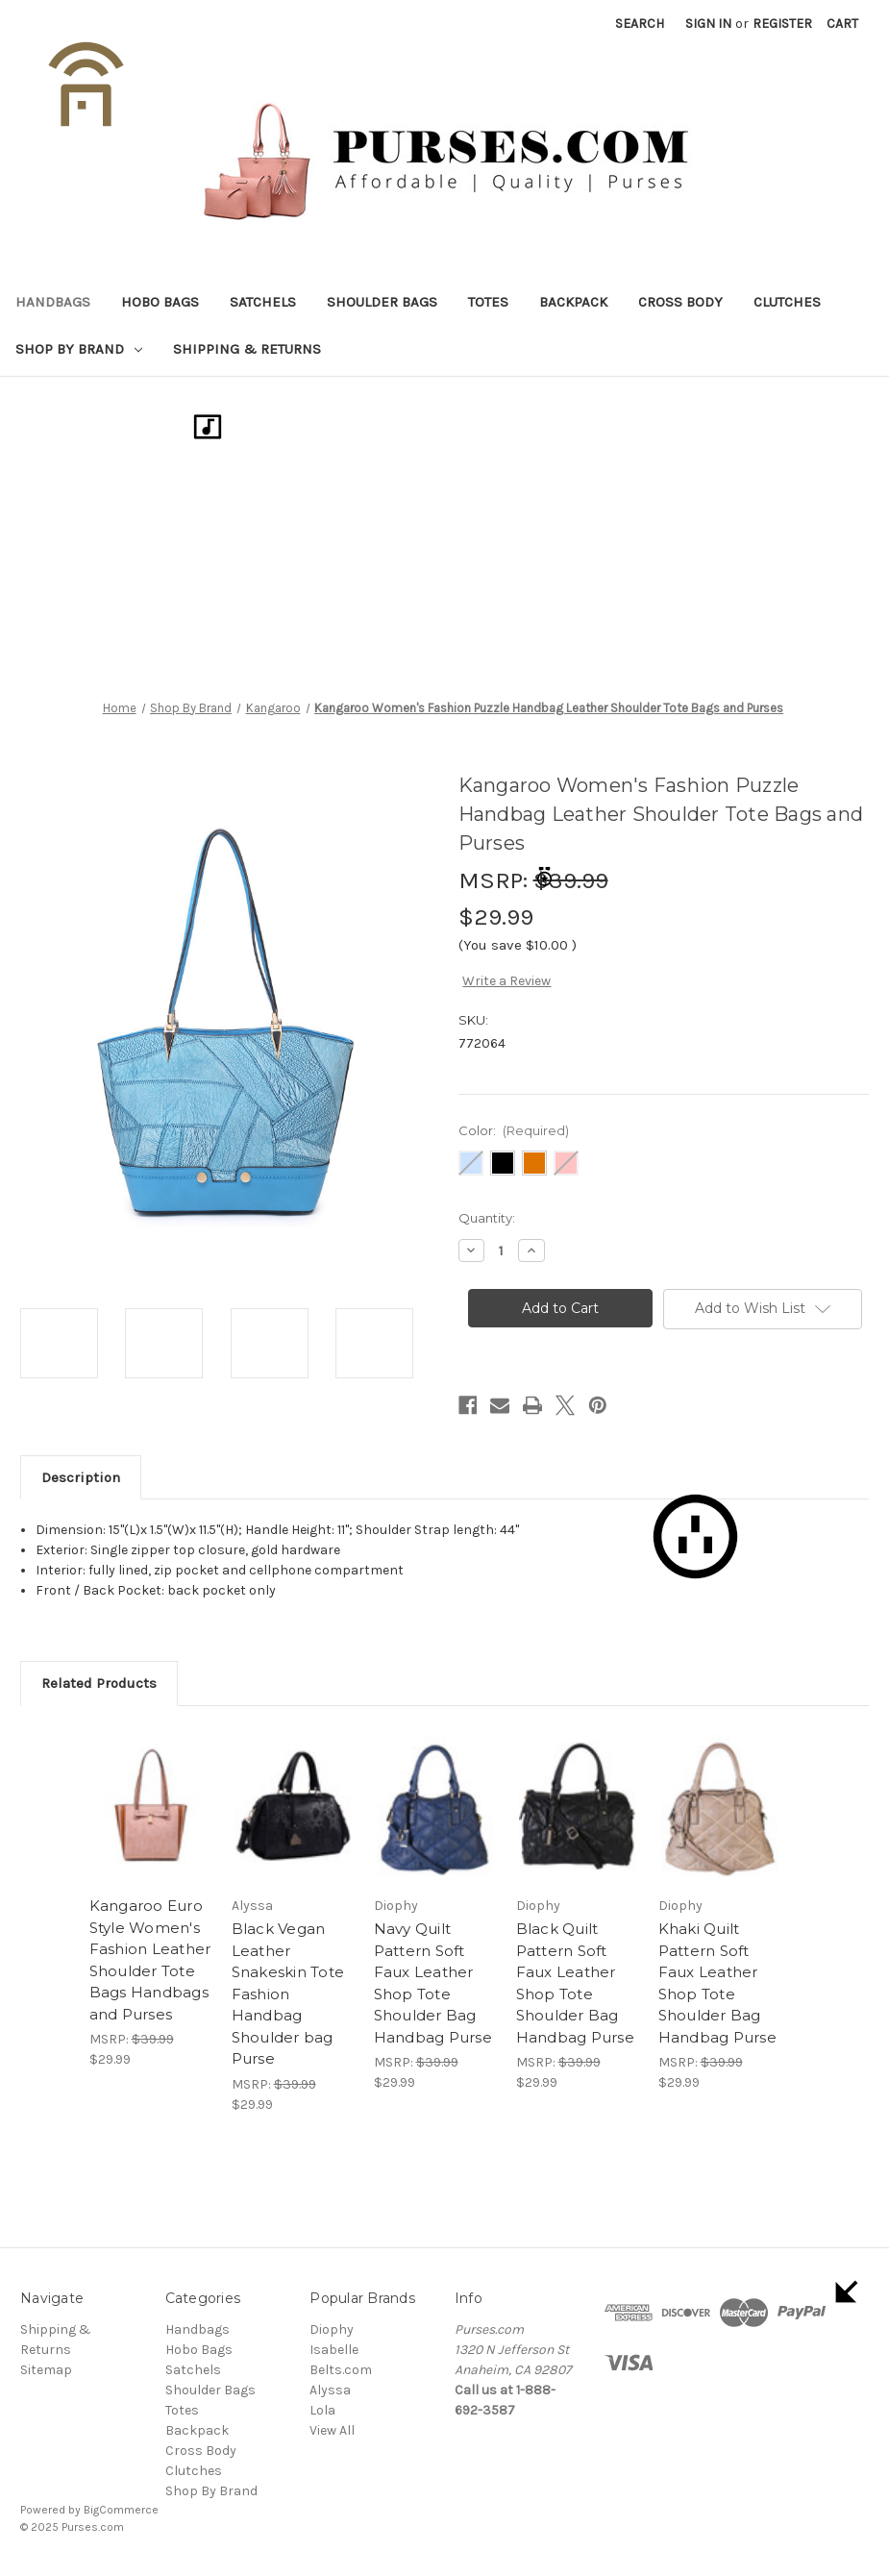 This screenshot has width=889, height=2576. Describe the element at coordinates (695, 1536) in the screenshot. I see `electrical outlet or power socket indicator` at that location.